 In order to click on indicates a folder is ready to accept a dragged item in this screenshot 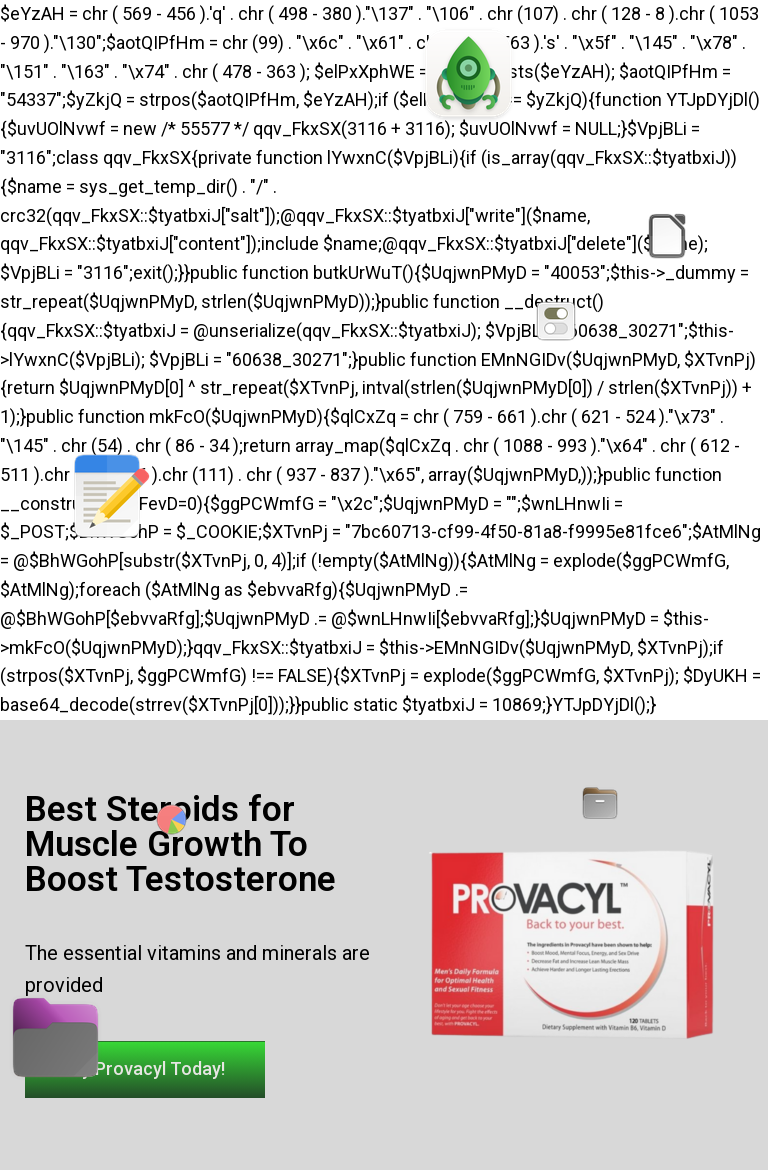, I will do `click(55, 1037)`.